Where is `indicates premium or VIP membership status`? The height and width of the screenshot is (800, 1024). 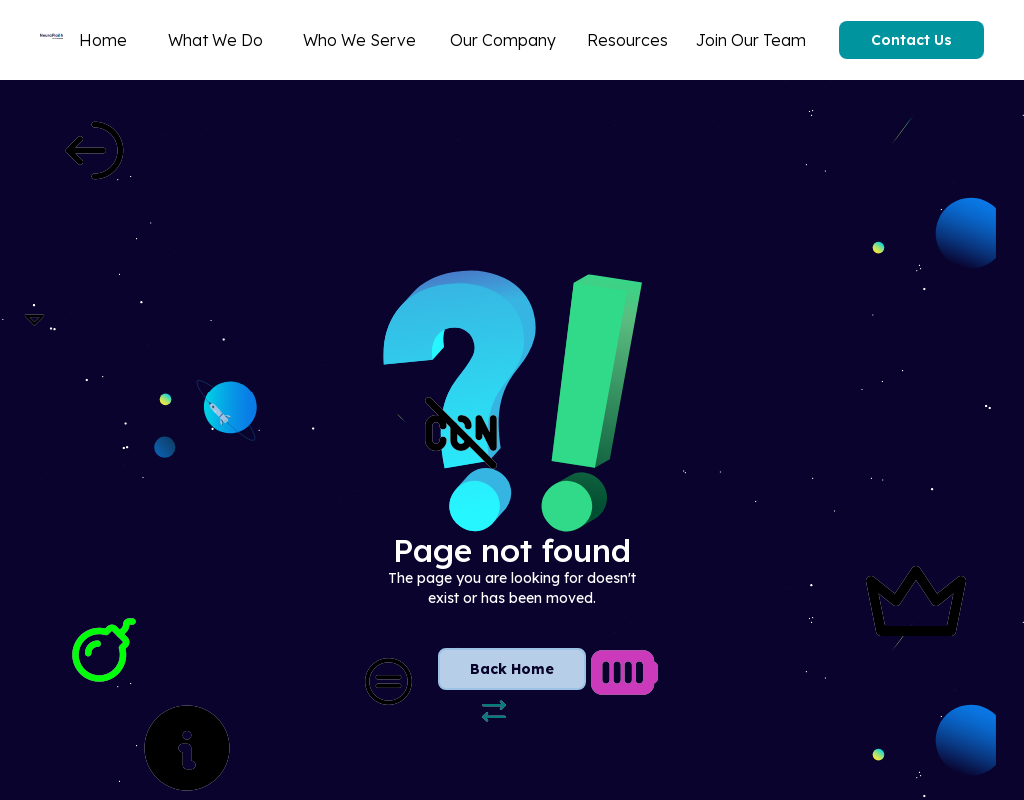 indicates premium or VIP membership status is located at coordinates (916, 601).